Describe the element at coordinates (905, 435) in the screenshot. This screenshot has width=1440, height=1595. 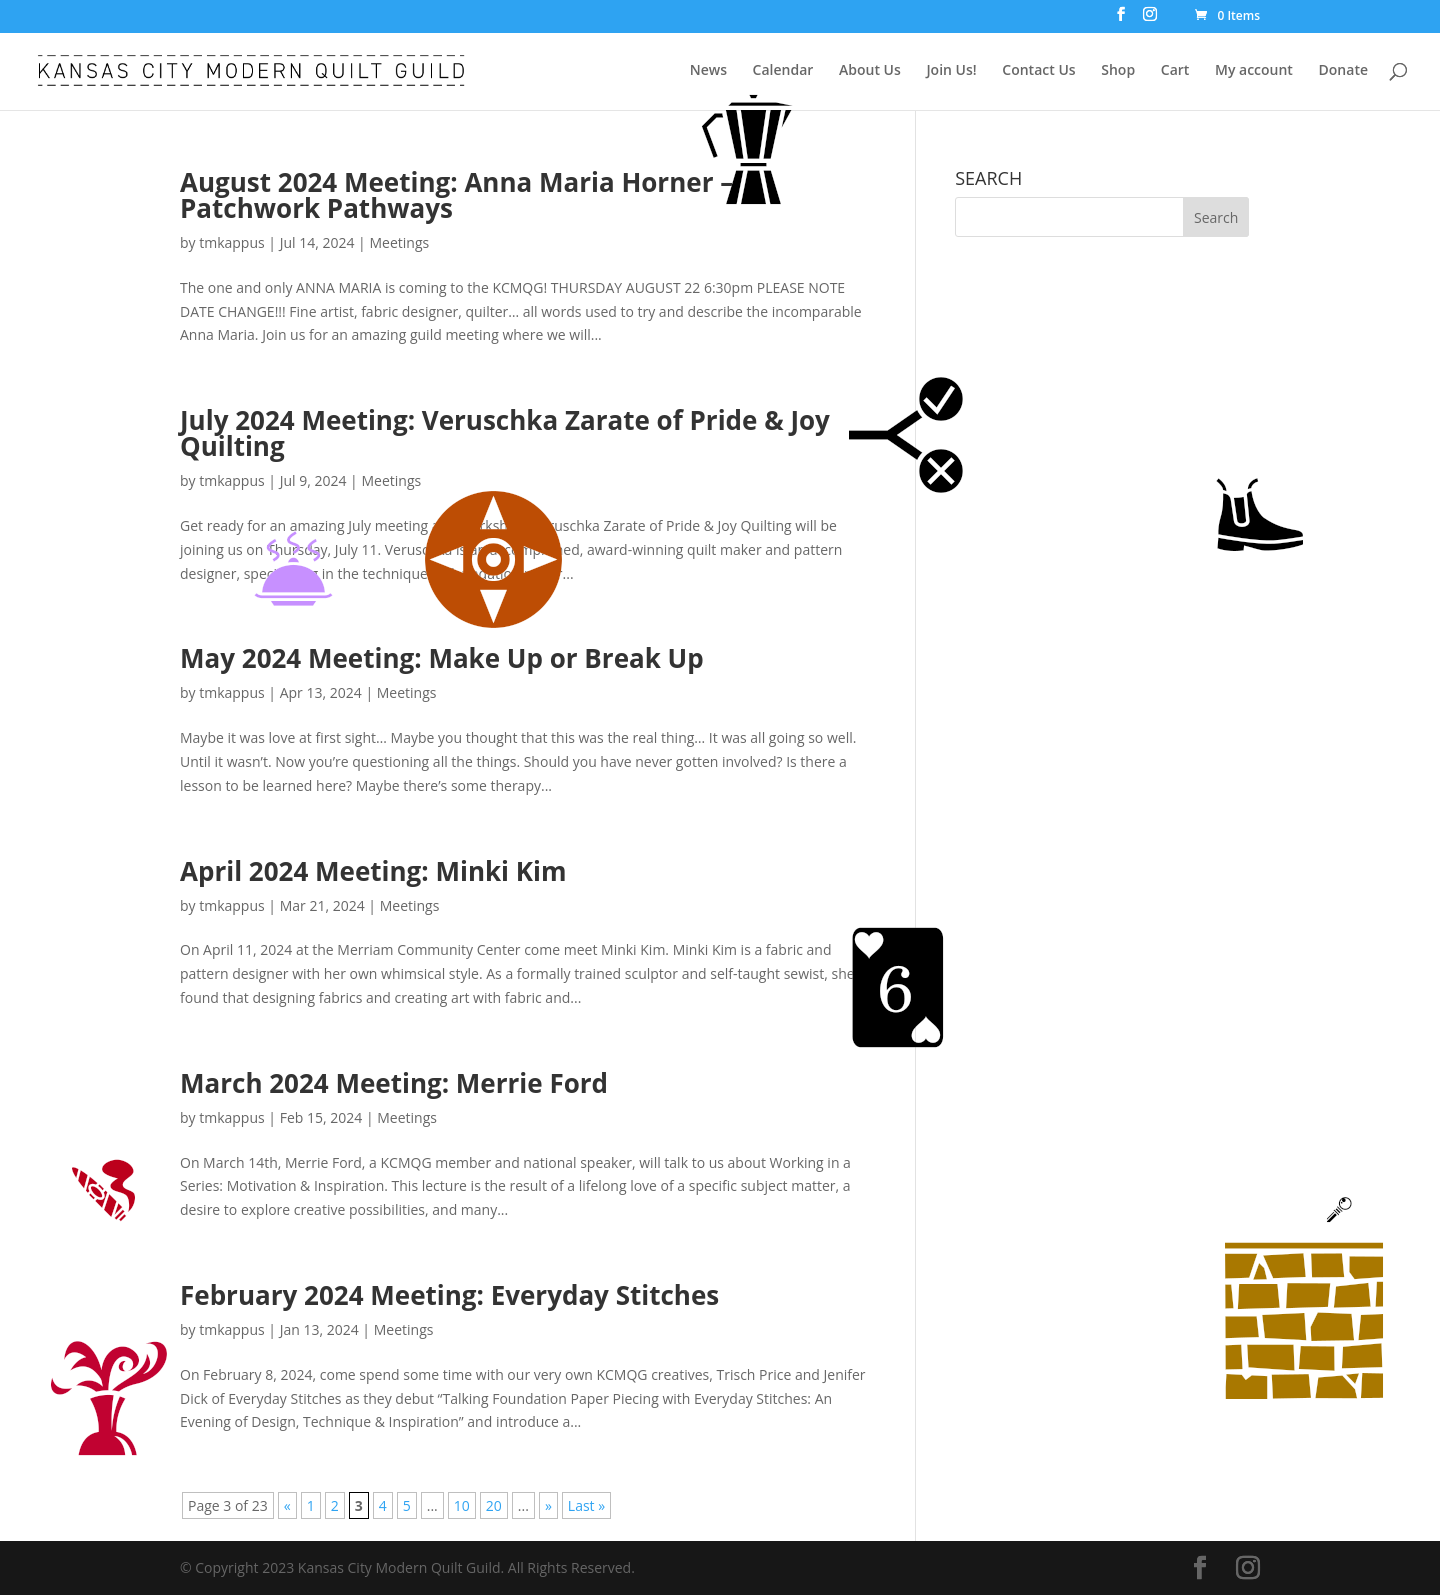
I see `select between multiple options` at that location.